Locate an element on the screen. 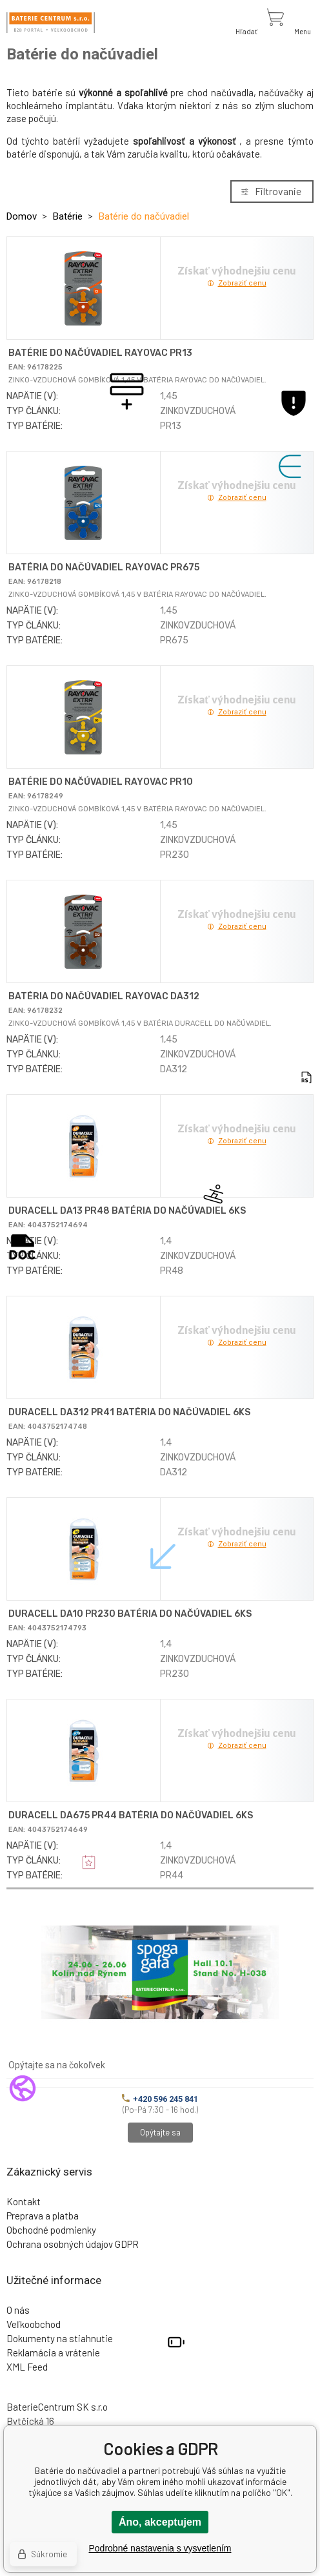  a Rust source code file is located at coordinates (306, 1077).